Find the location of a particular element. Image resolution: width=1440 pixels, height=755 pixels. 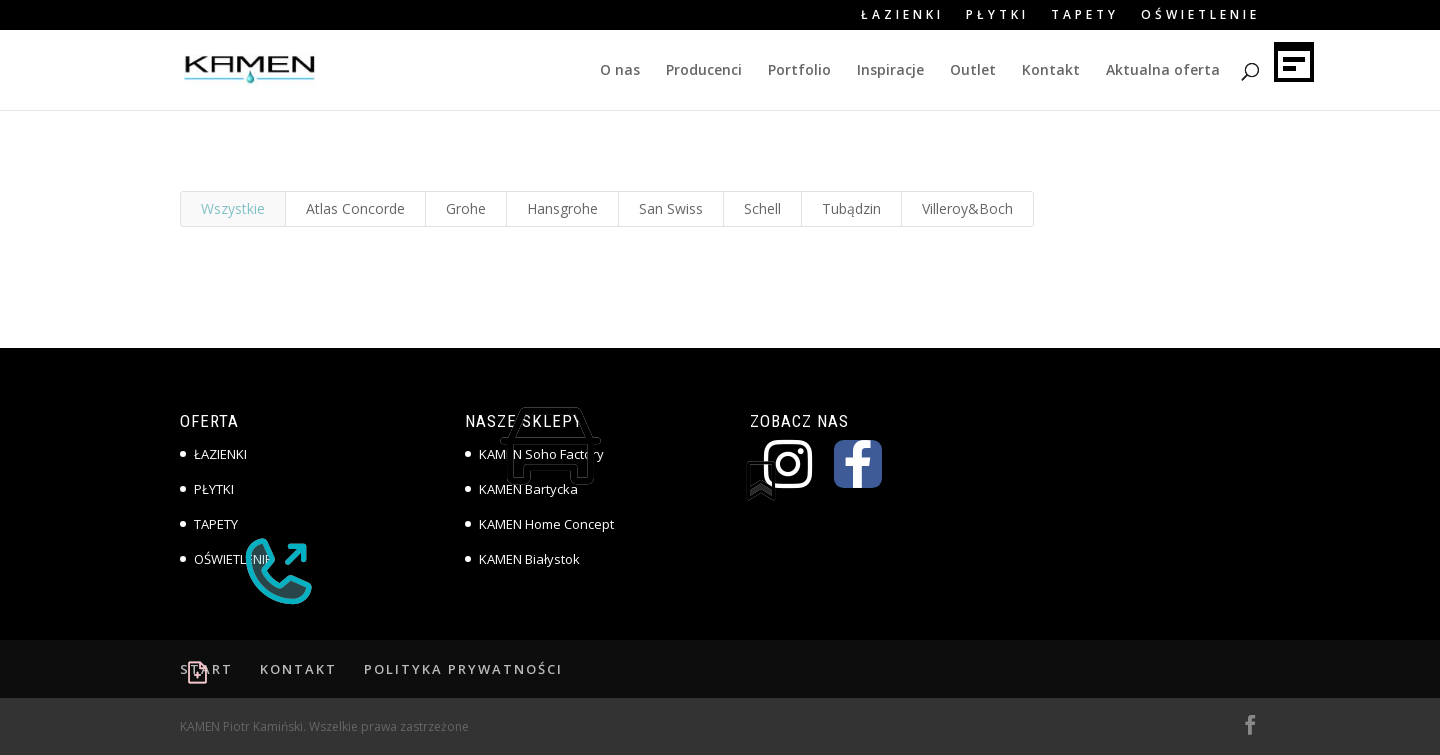

open rich text editor is located at coordinates (1294, 62).